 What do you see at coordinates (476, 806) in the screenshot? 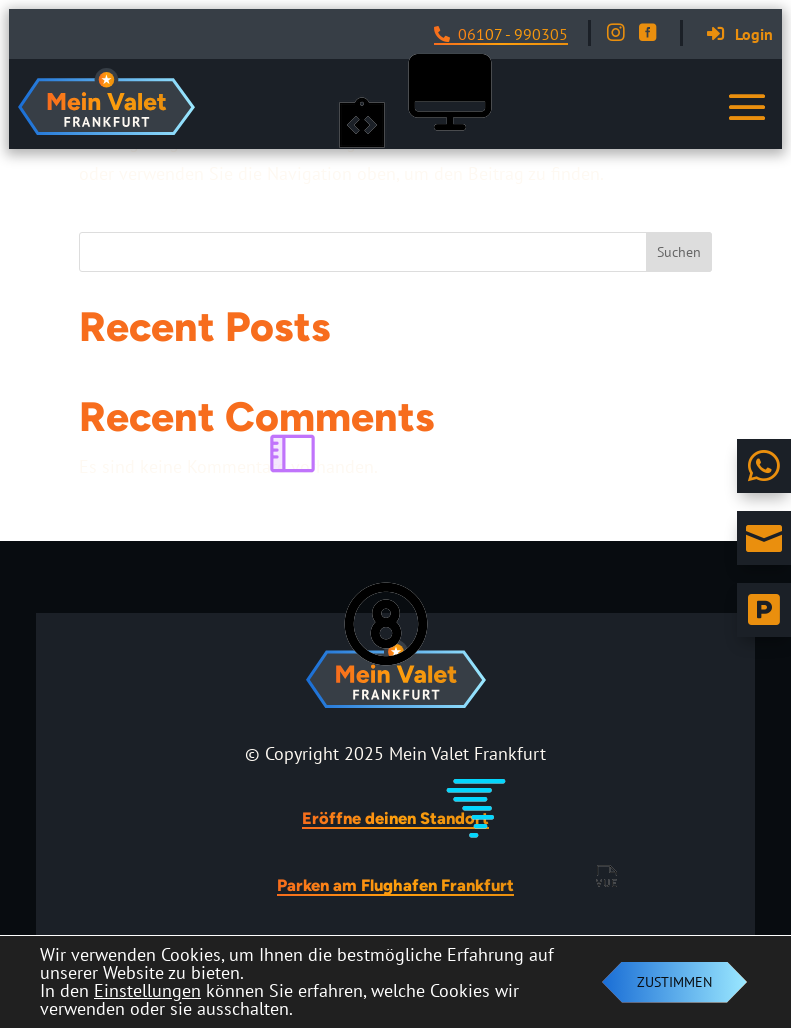
I see `indicates severe weather alert or tornado warning` at bounding box center [476, 806].